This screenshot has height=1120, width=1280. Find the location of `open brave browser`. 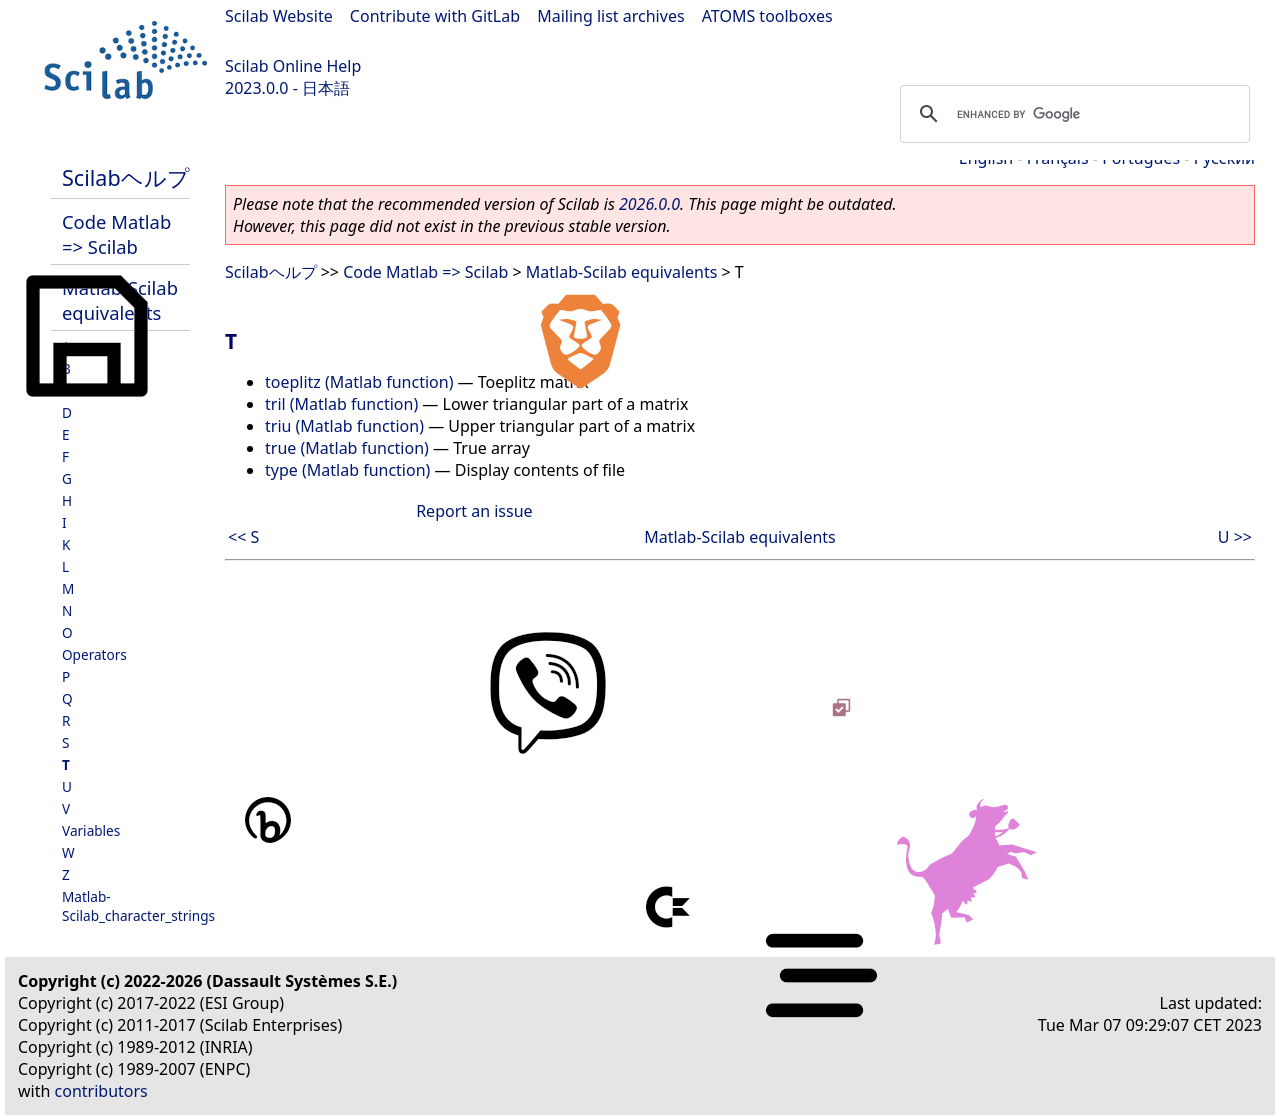

open brave browser is located at coordinates (580, 341).